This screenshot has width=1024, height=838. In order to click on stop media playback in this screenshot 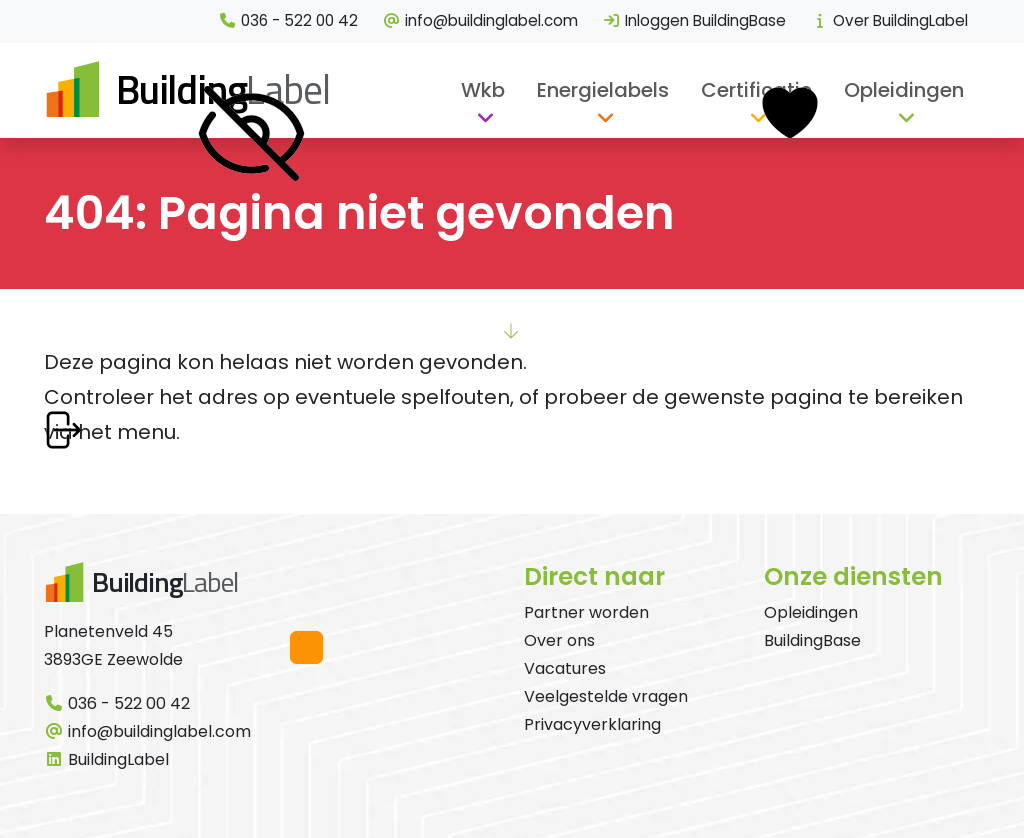, I will do `click(306, 647)`.